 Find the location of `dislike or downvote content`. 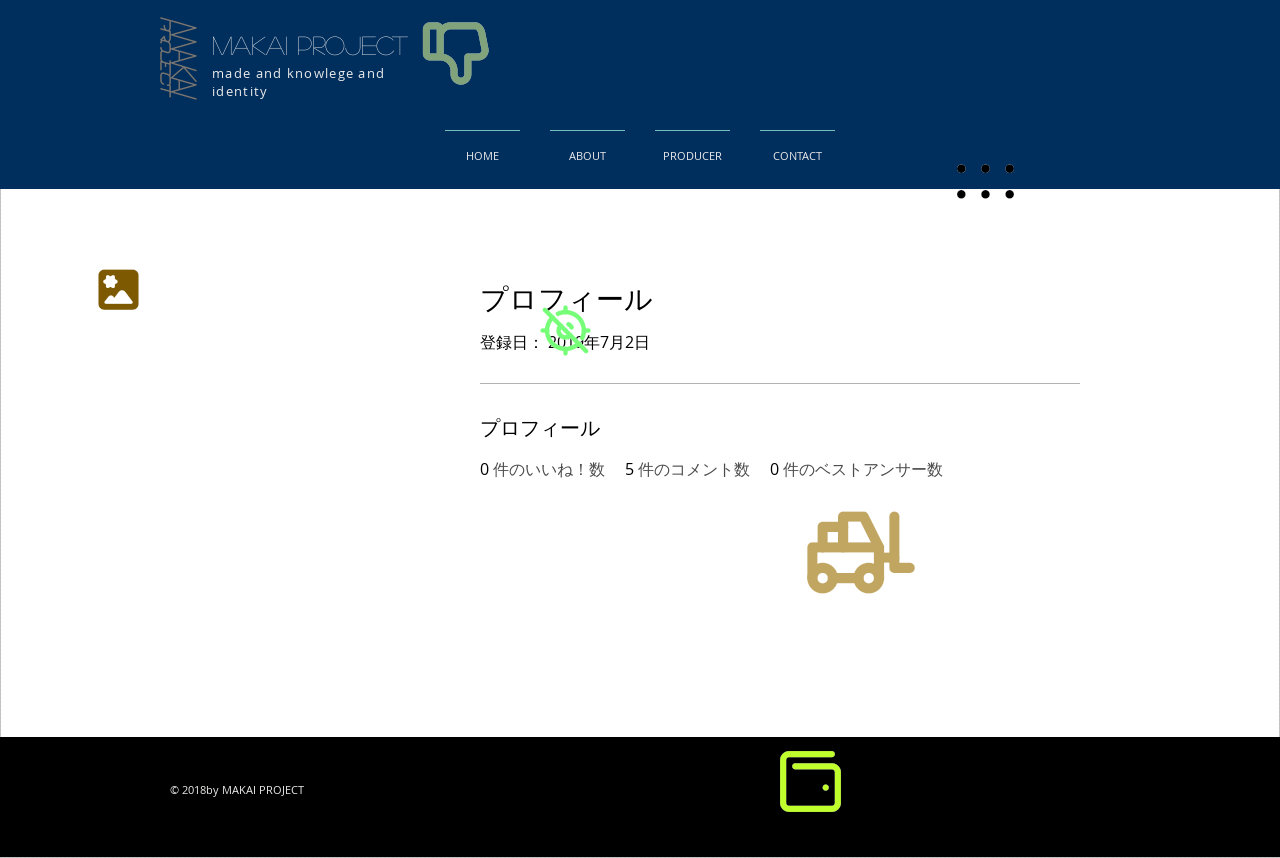

dislike or downvote content is located at coordinates (457, 53).